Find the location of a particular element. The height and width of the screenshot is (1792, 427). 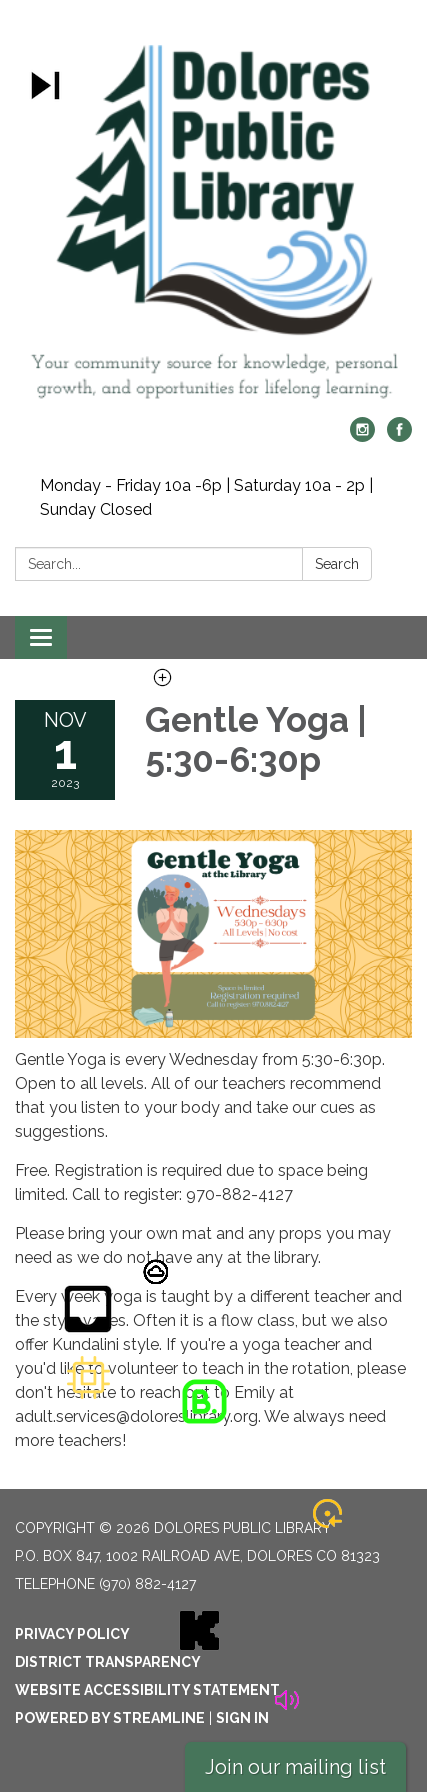

visit booking.com is located at coordinates (204, 1401).